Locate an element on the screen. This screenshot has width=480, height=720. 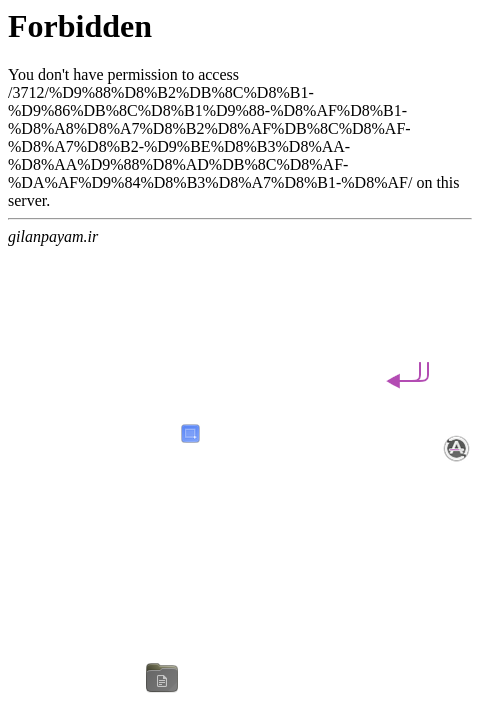
reply to all recipients of an email is located at coordinates (407, 372).